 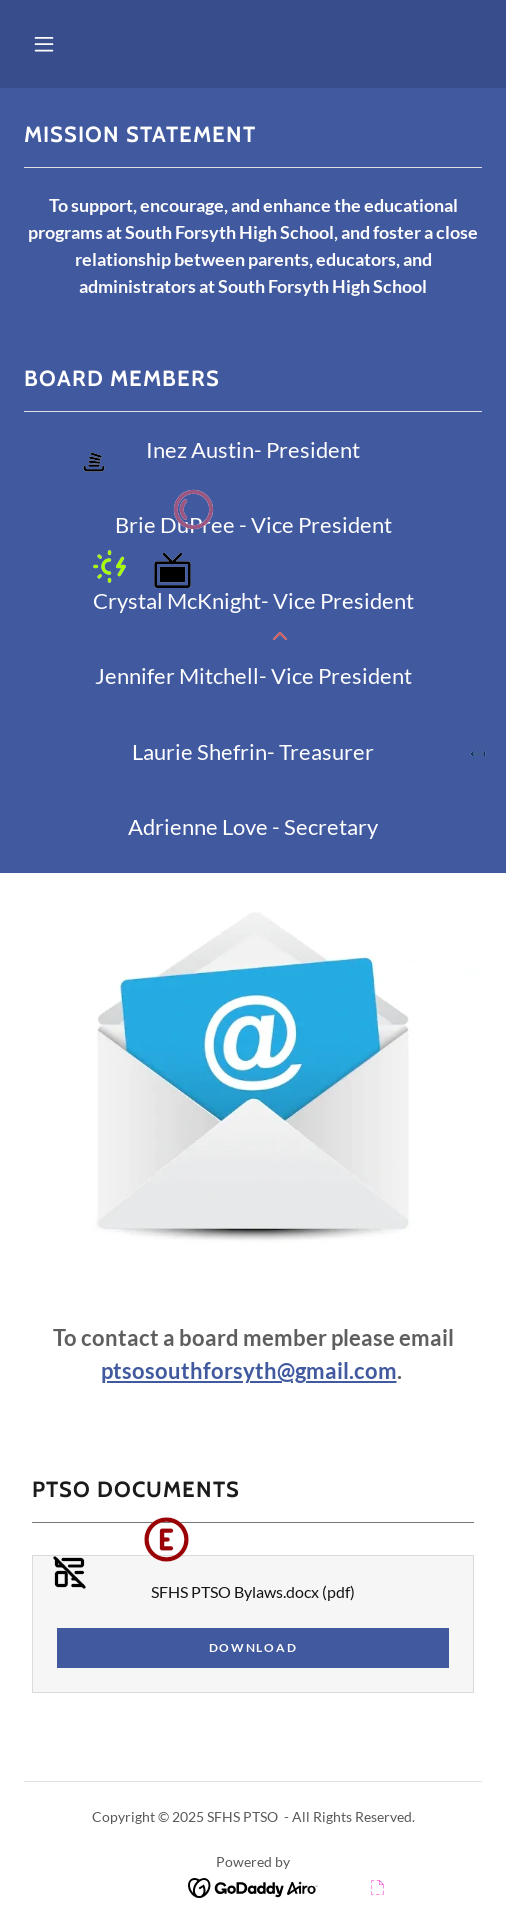 What do you see at coordinates (69, 1572) in the screenshot?
I see `disable template mode` at bounding box center [69, 1572].